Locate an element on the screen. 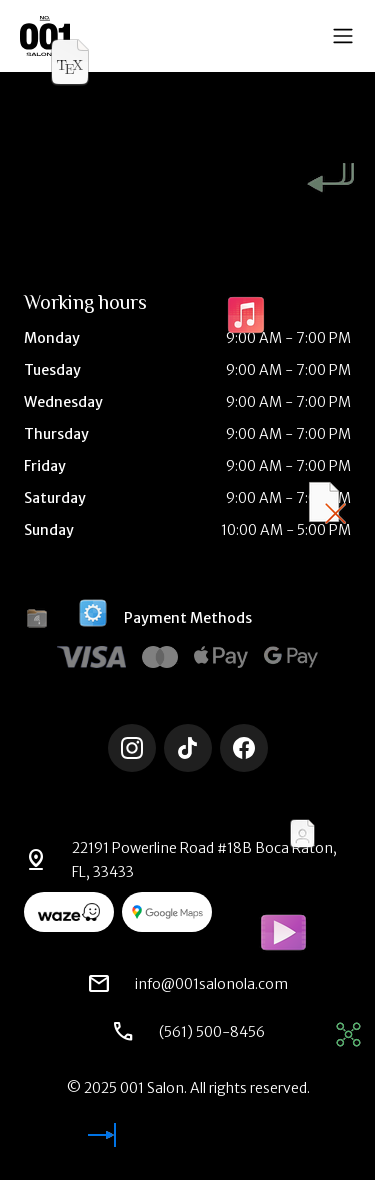 Image resolution: width=375 pixels, height=1180 pixels. credits or attribution file is located at coordinates (302, 833).